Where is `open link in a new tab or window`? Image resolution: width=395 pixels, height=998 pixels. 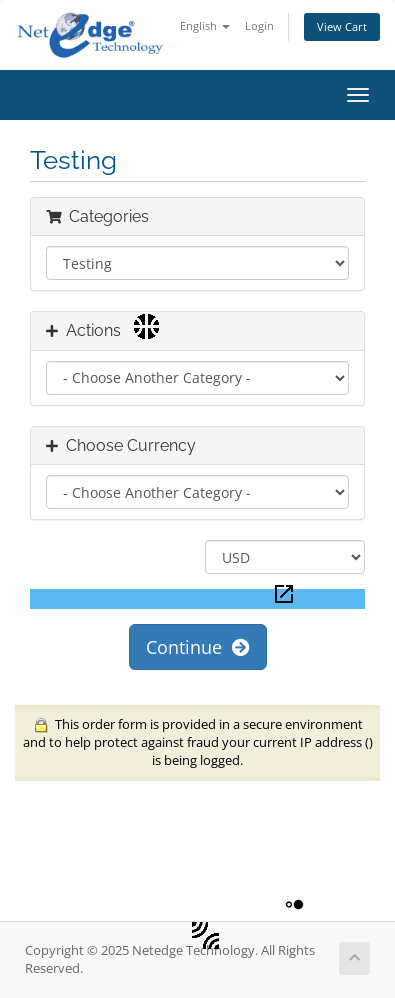
open link in a new tab or window is located at coordinates (284, 594).